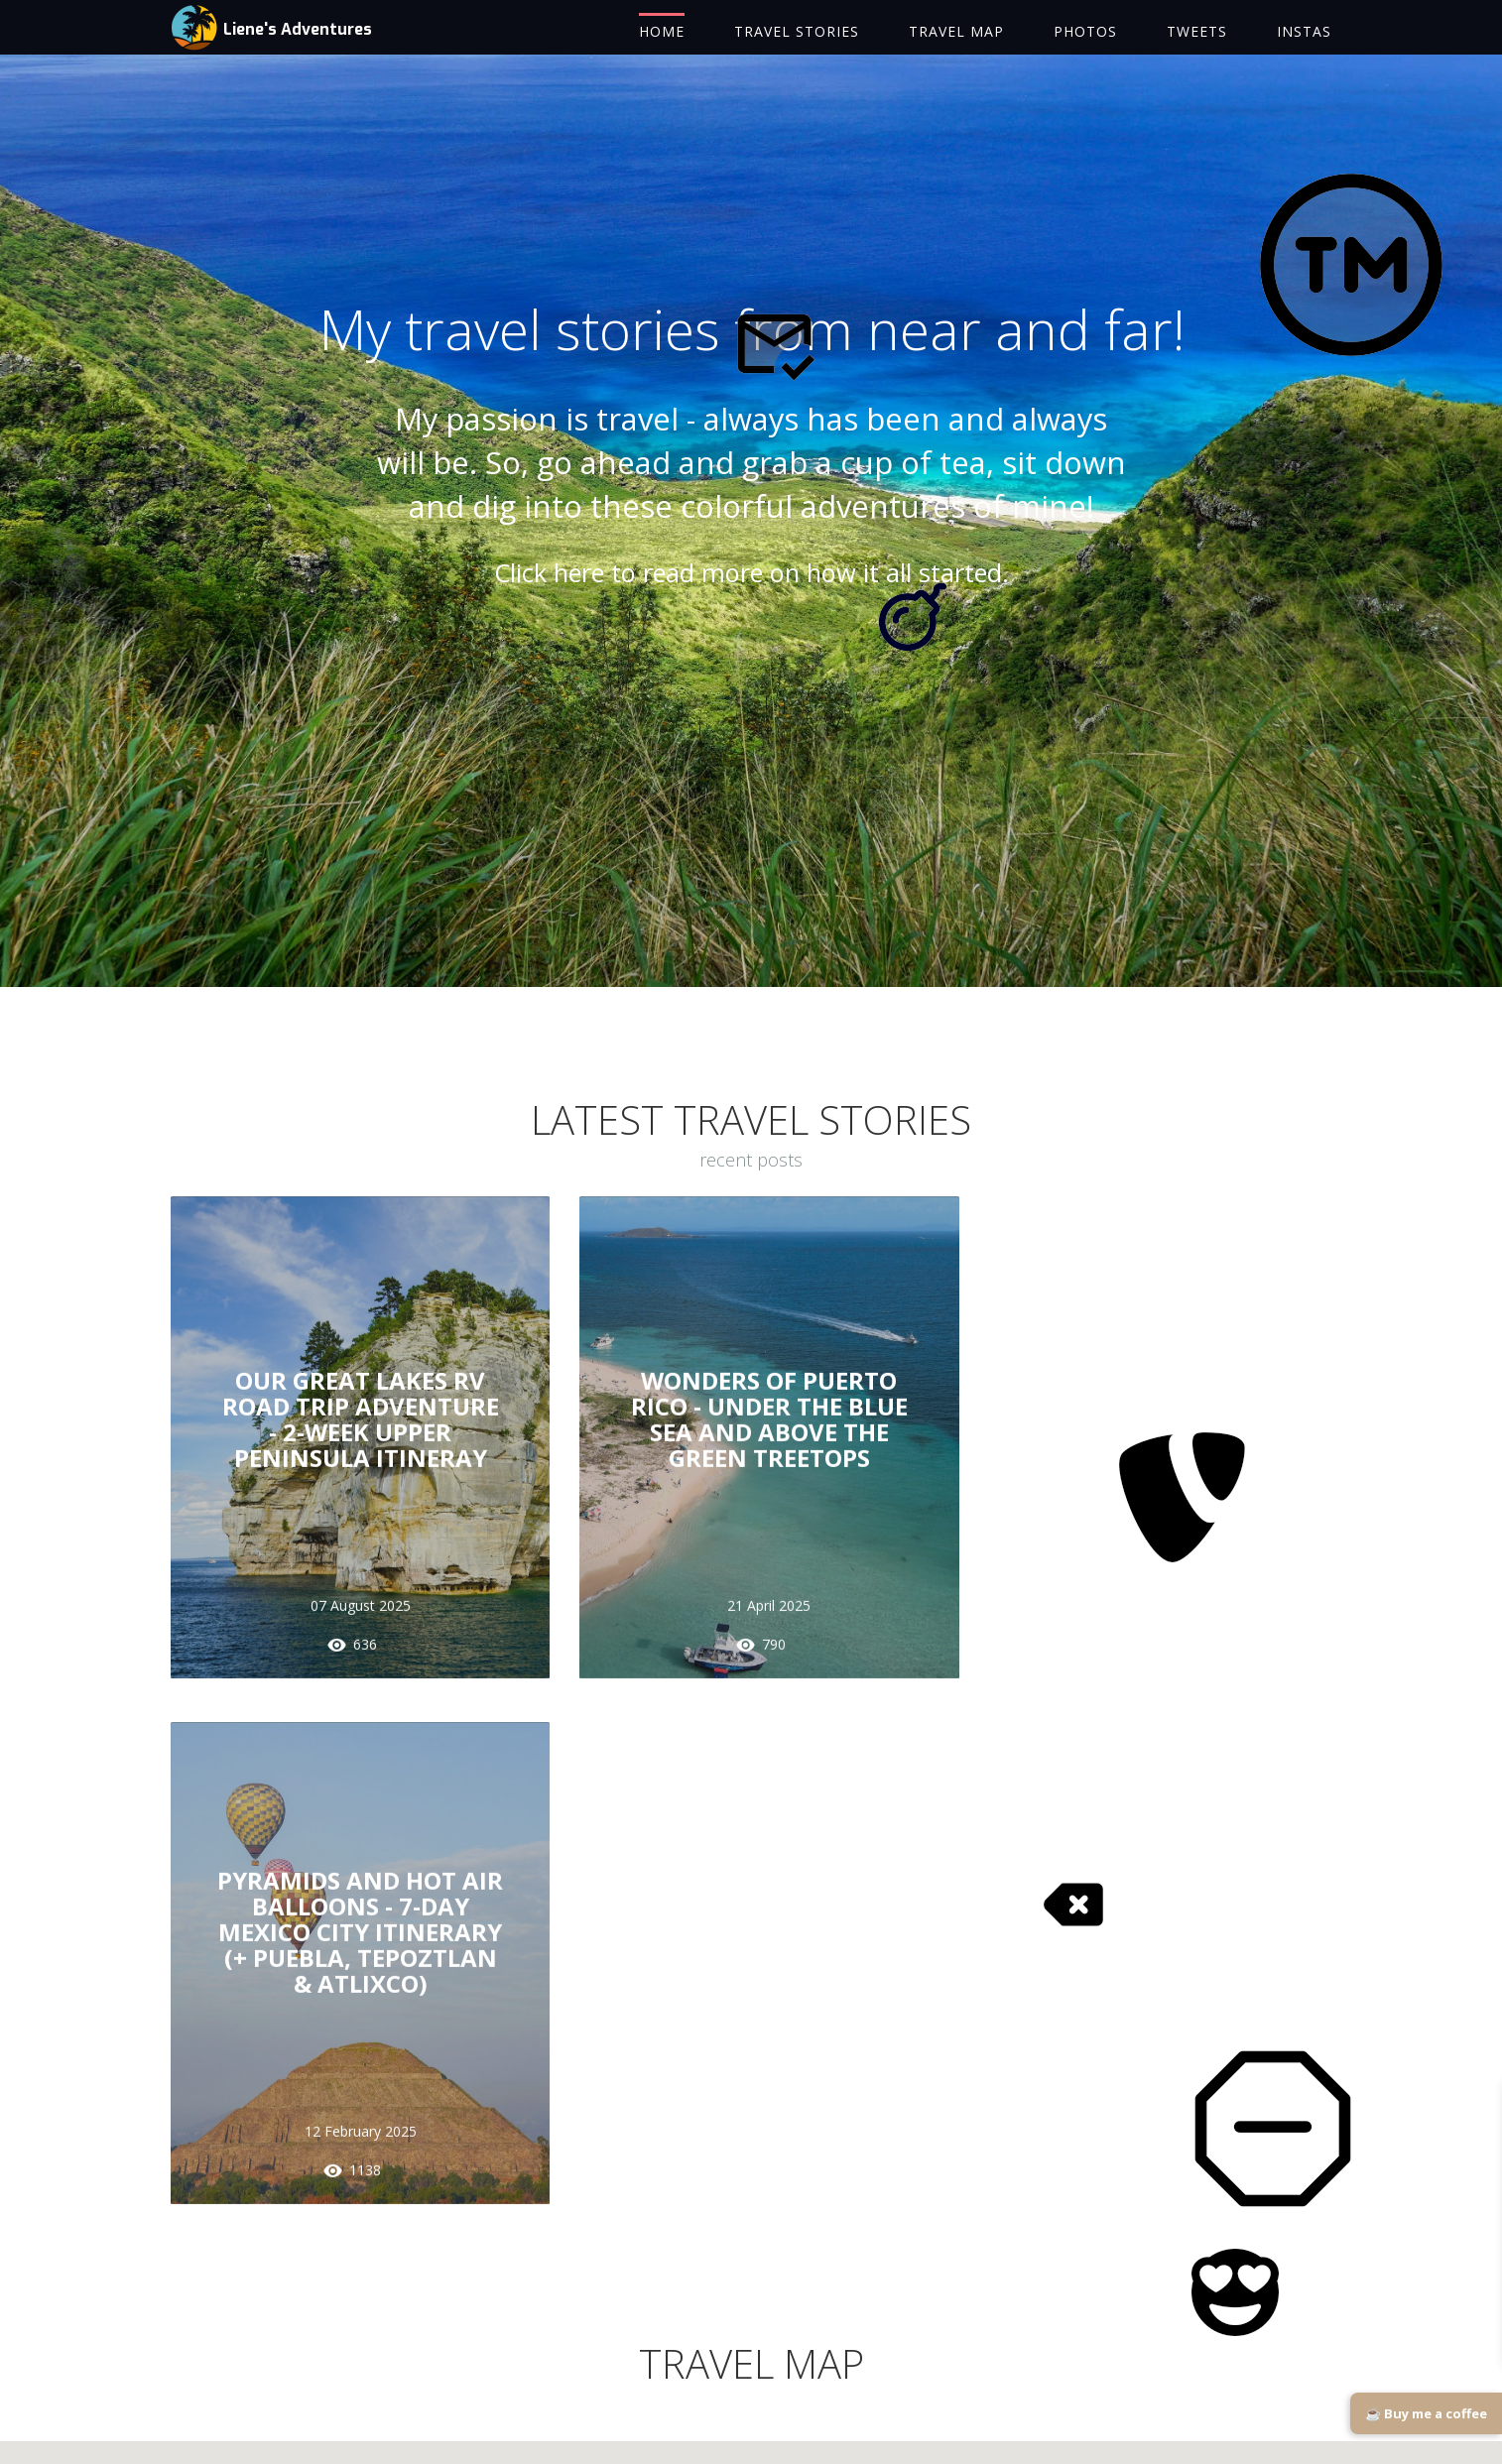 The height and width of the screenshot is (2464, 1502). I want to click on react with love or adoration, so click(1235, 2292).